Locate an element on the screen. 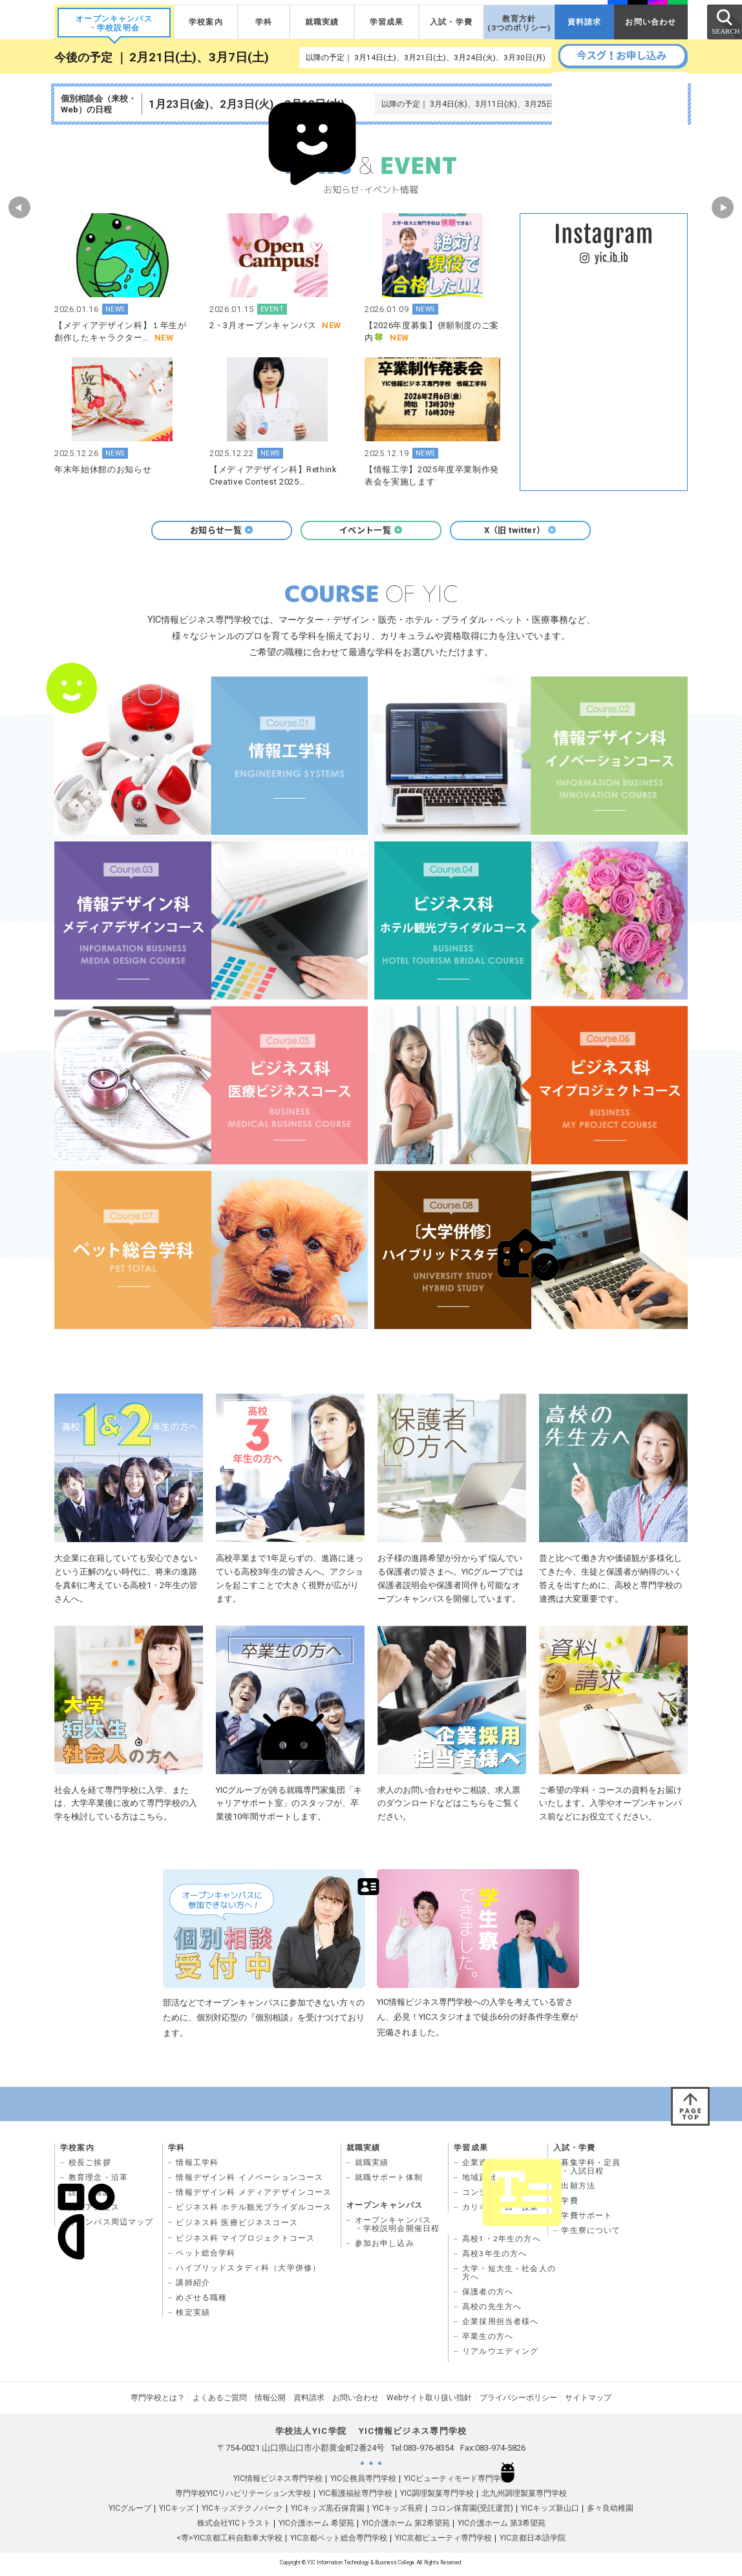 The height and width of the screenshot is (2576, 742). add a reaction or emoji to a message is located at coordinates (72, 688).